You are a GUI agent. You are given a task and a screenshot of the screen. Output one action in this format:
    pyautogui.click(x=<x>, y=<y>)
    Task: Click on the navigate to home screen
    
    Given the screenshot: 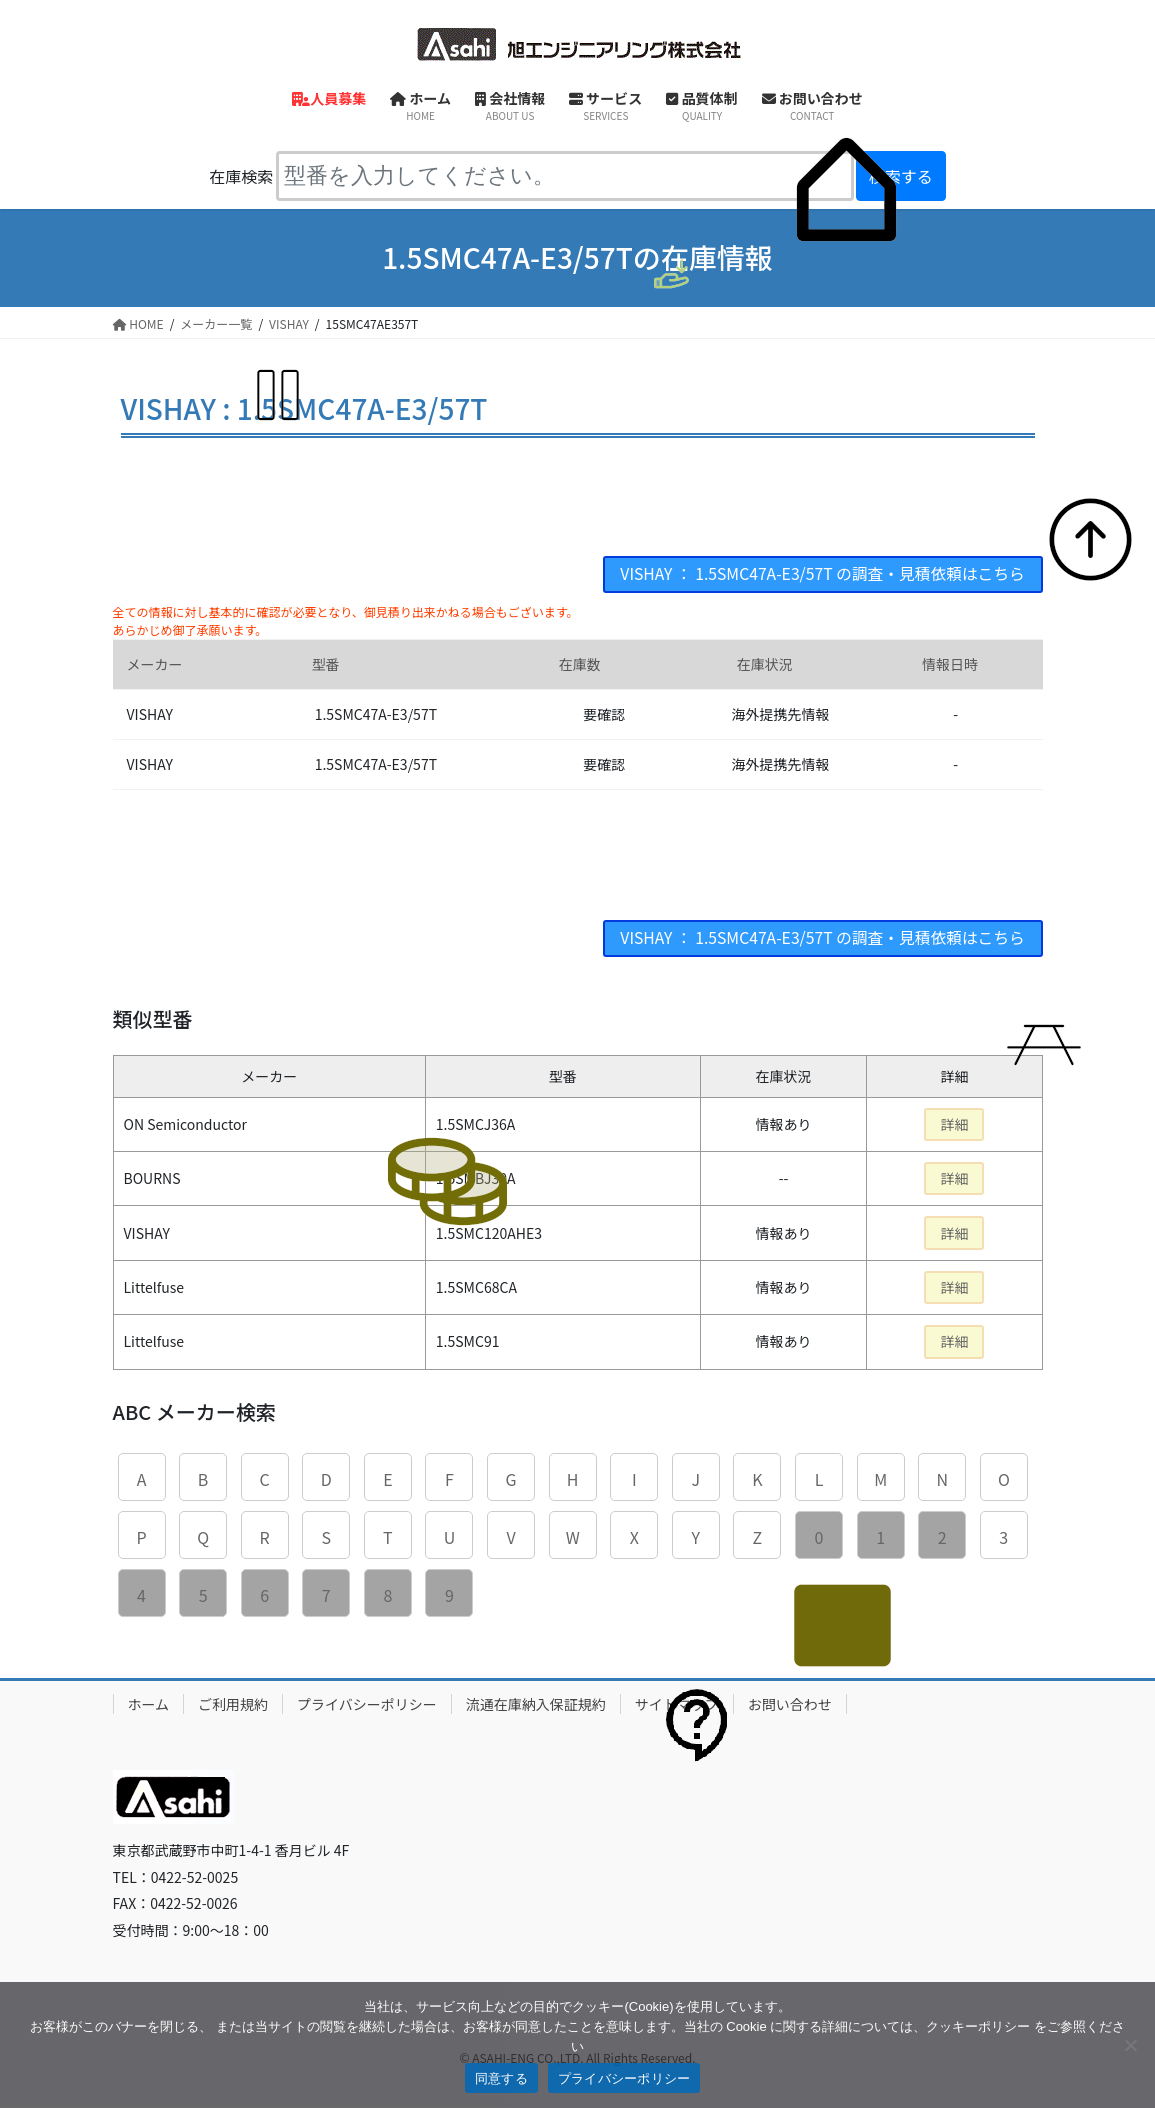 What is the action you would take?
    pyautogui.click(x=846, y=191)
    